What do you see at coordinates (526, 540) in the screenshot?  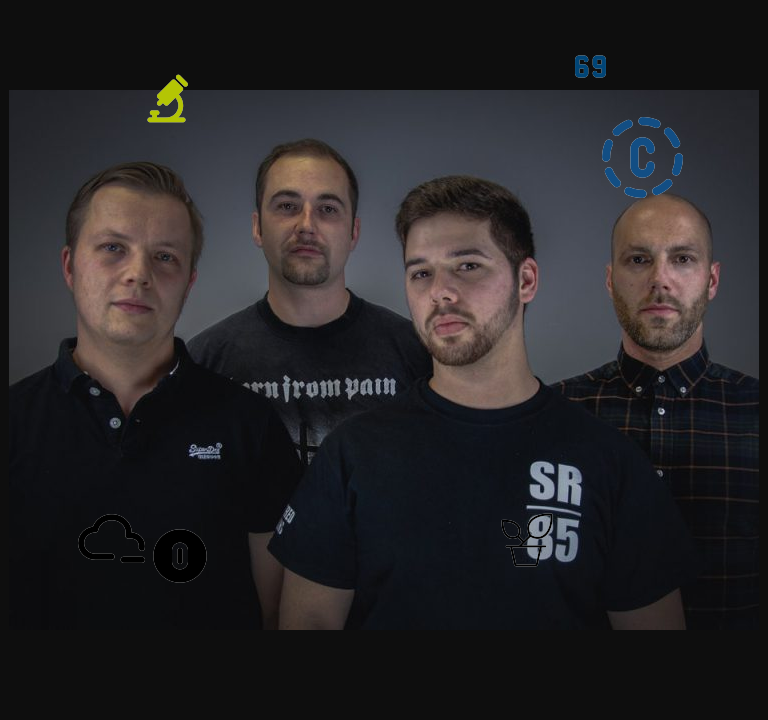 I see `access plant care or gardening features` at bounding box center [526, 540].